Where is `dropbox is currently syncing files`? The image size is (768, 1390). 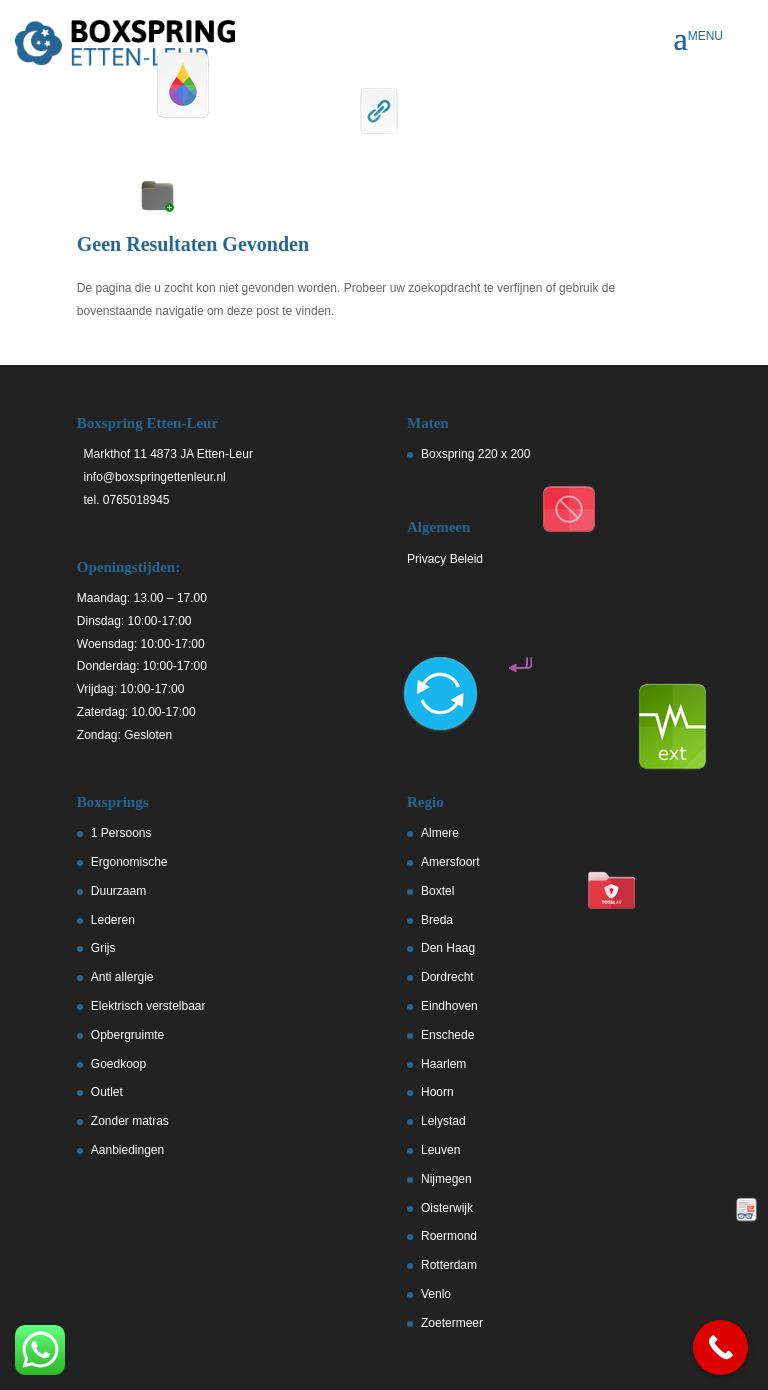
dropbox is currently syncing files is located at coordinates (440, 693).